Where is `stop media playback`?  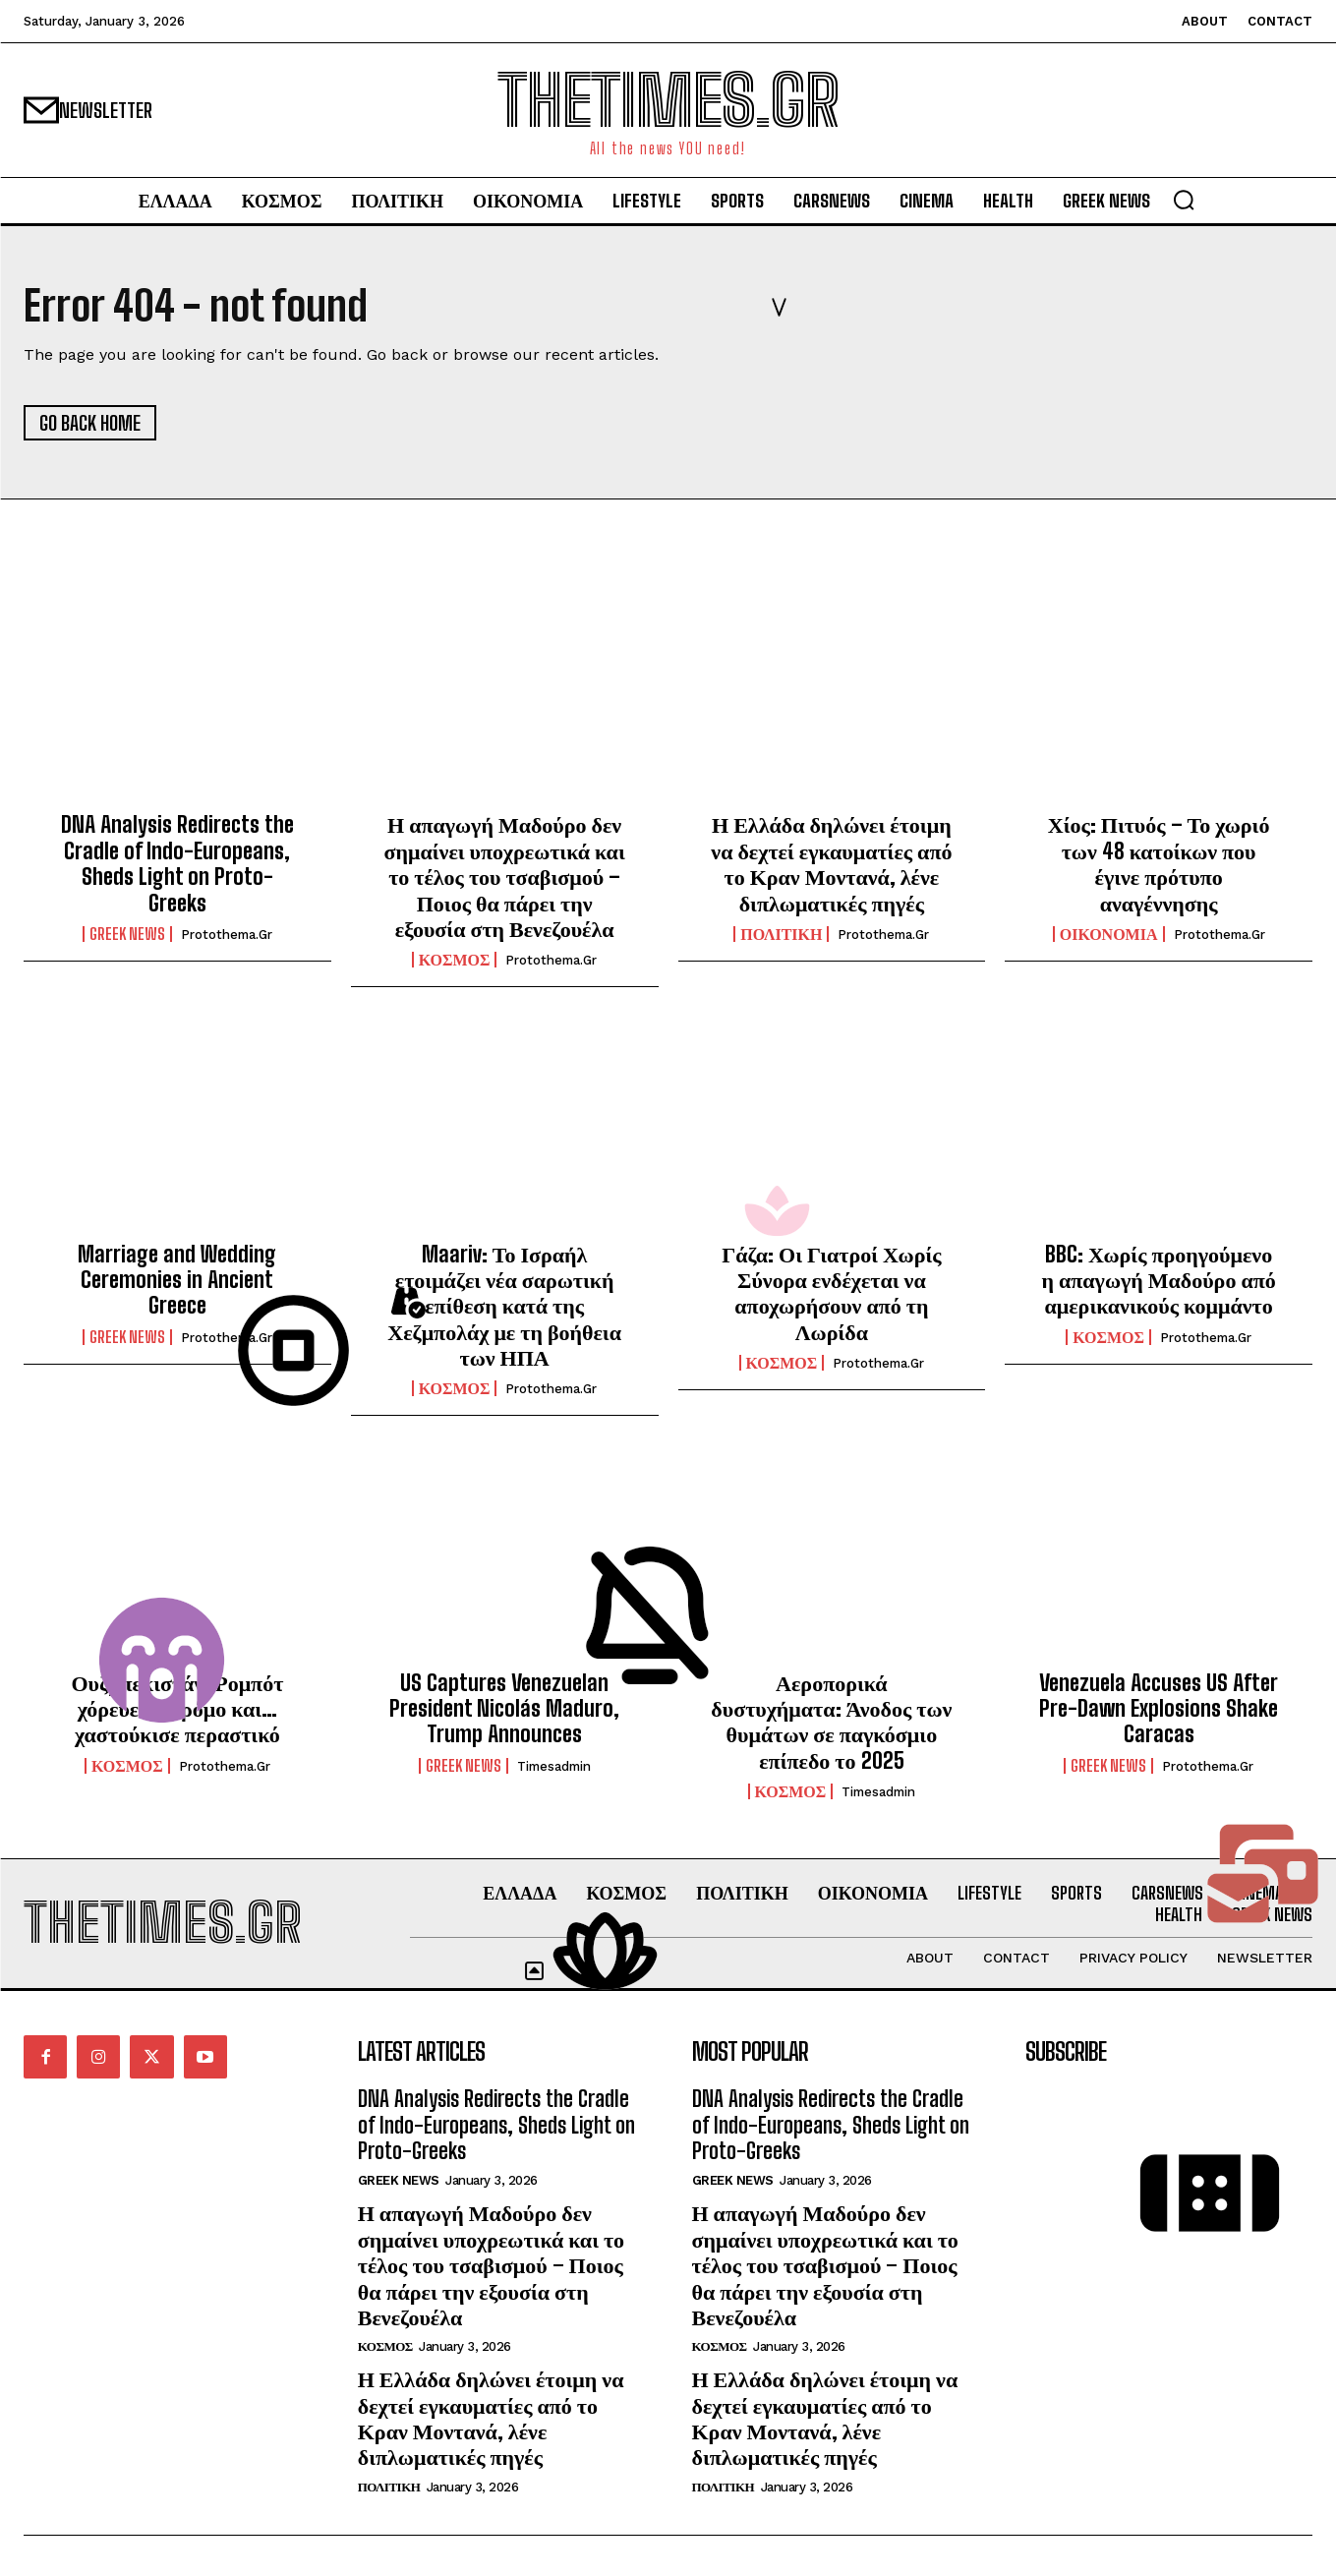 stop media playback is located at coordinates (293, 1350).